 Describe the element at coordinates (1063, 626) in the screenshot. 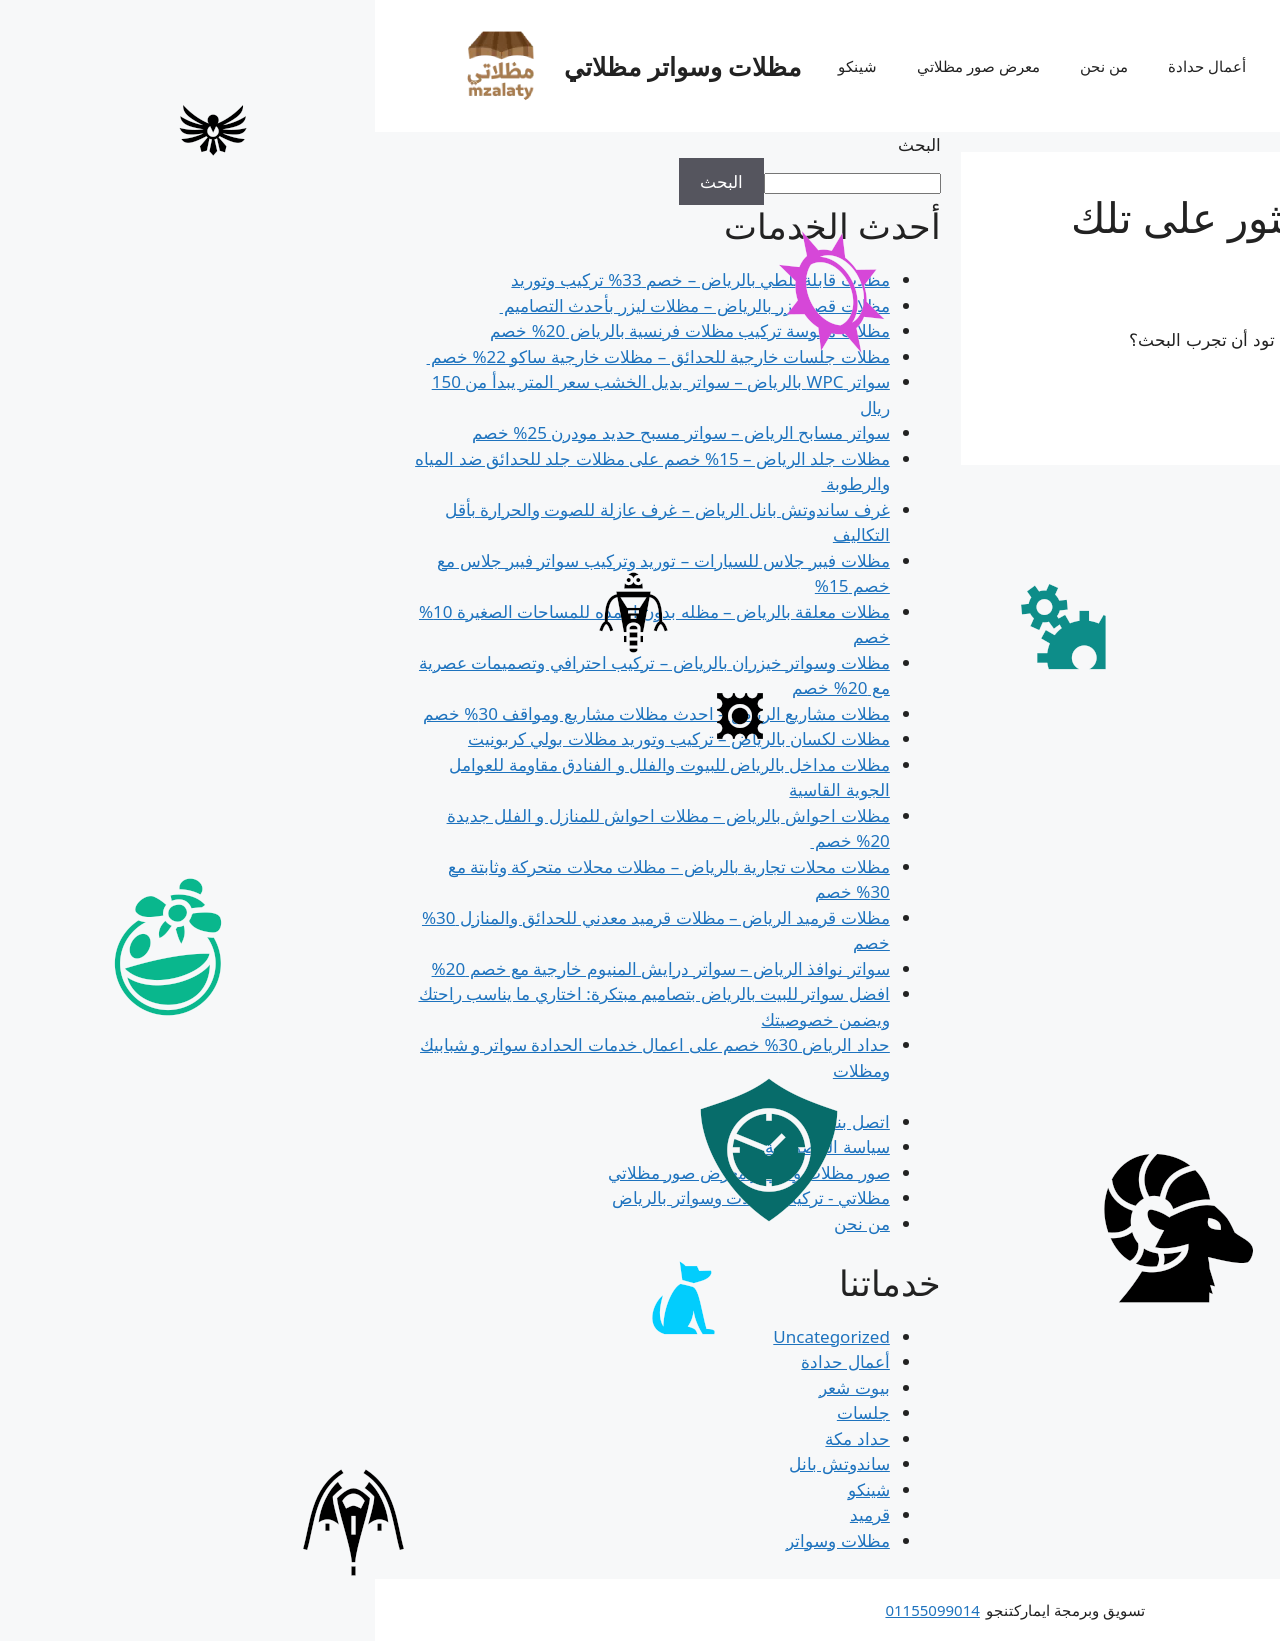

I see `access settings or preferences` at that location.